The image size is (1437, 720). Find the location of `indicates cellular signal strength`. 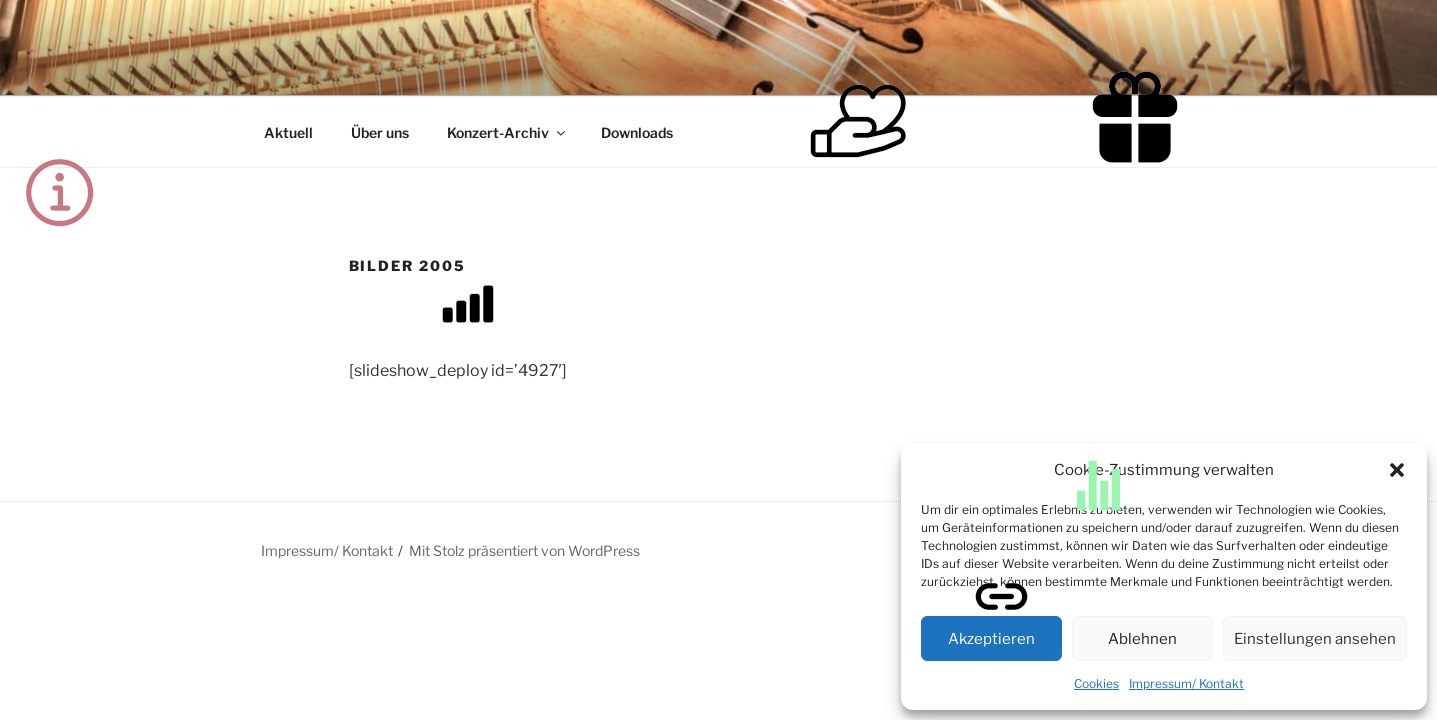

indicates cellular signal strength is located at coordinates (468, 304).